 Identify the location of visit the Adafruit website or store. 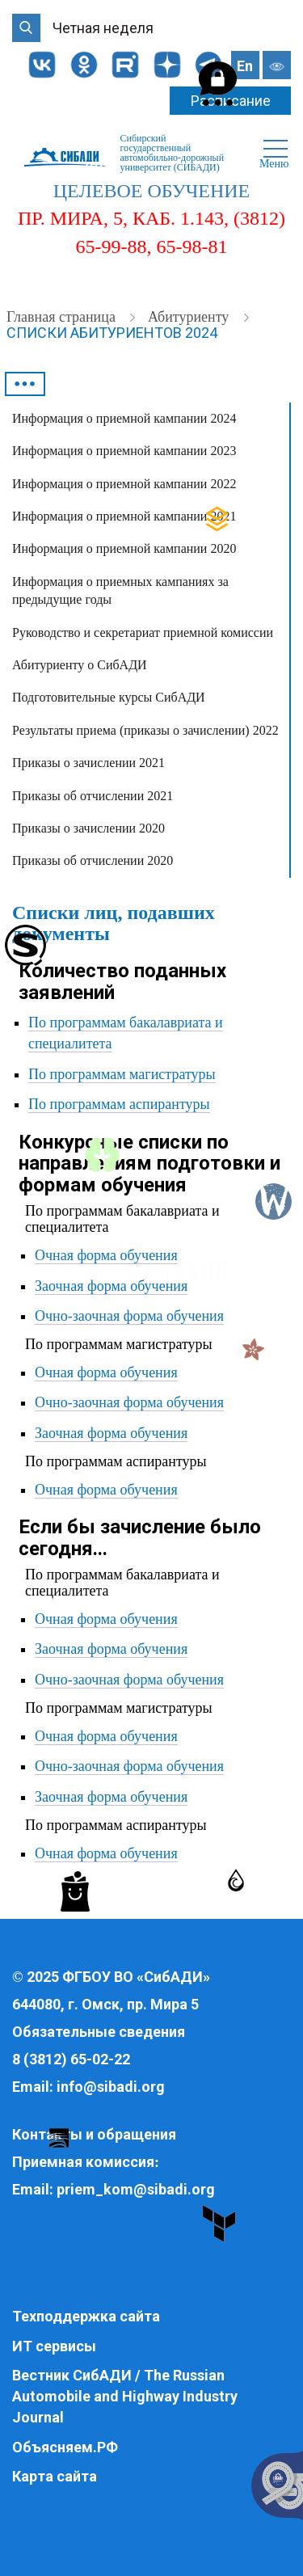
(253, 1349).